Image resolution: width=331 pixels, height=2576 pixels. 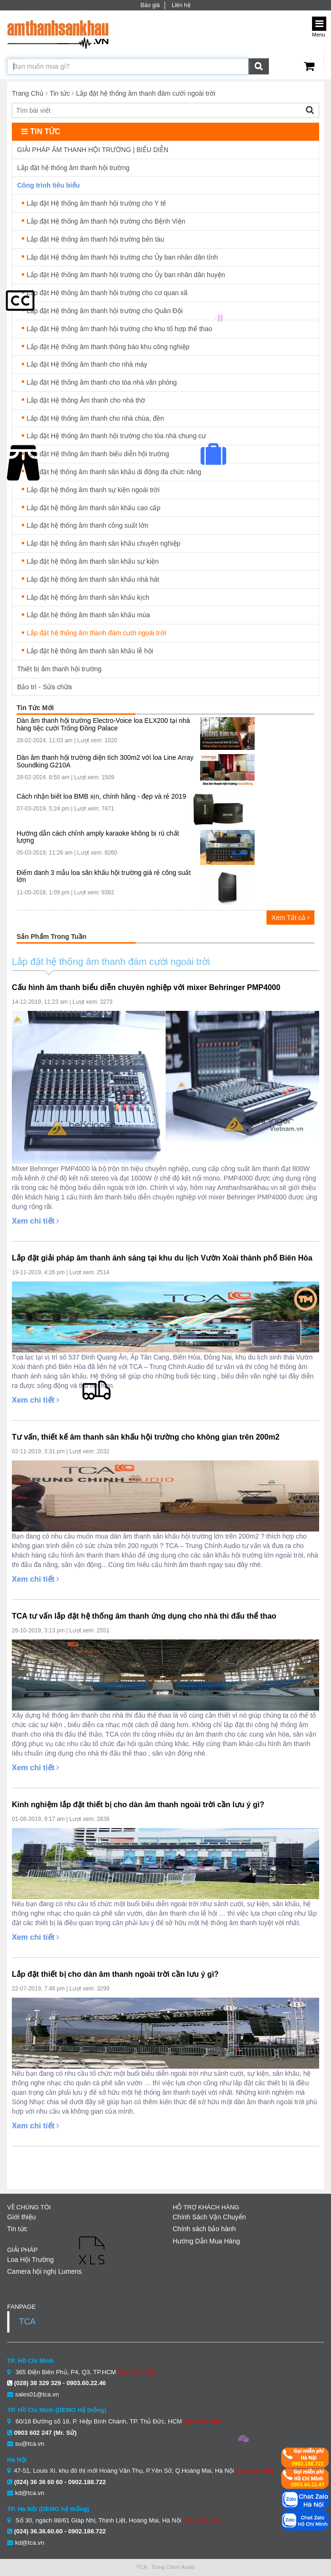 What do you see at coordinates (305, 1299) in the screenshot?
I see `indicates trademarked content or branding` at bounding box center [305, 1299].